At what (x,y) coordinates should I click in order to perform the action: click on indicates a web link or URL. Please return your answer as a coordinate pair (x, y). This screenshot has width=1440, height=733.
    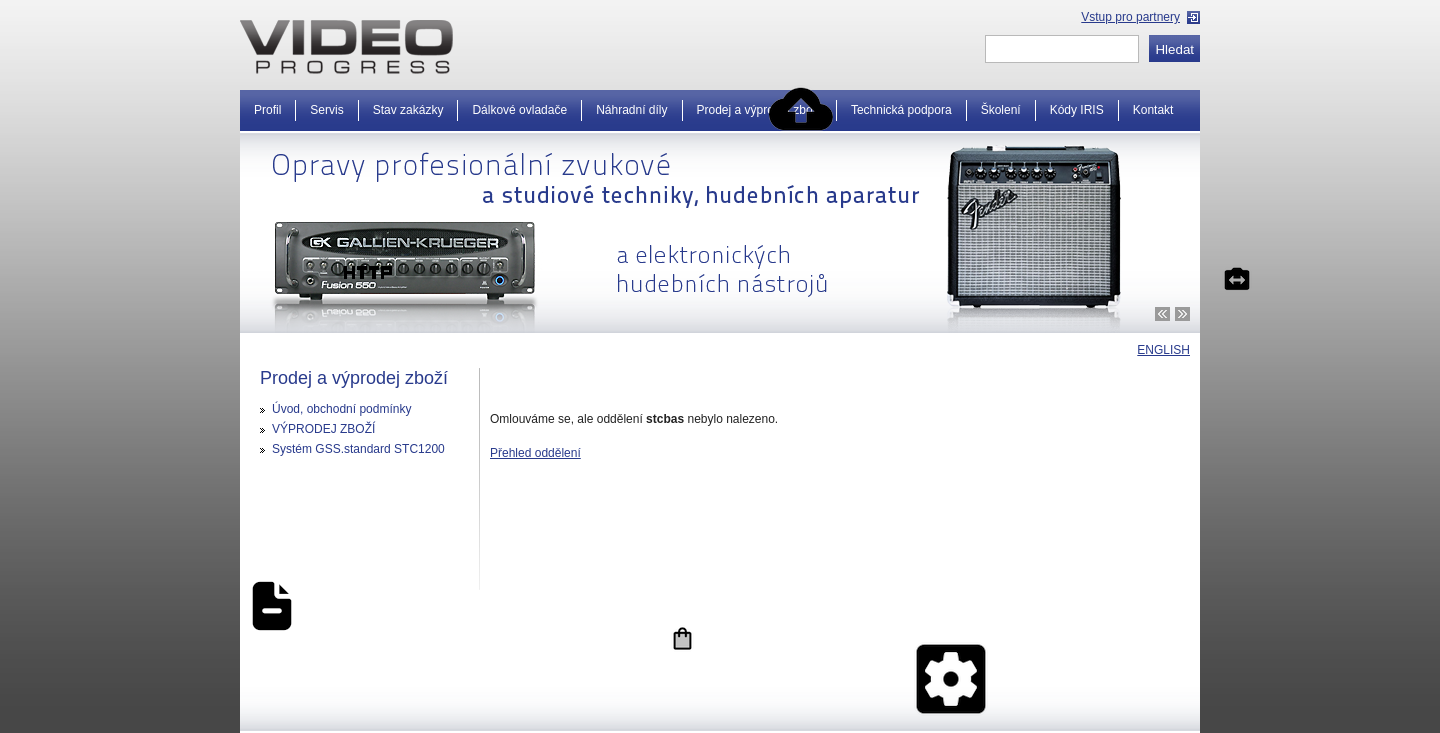
    Looking at the image, I should click on (368, 273).